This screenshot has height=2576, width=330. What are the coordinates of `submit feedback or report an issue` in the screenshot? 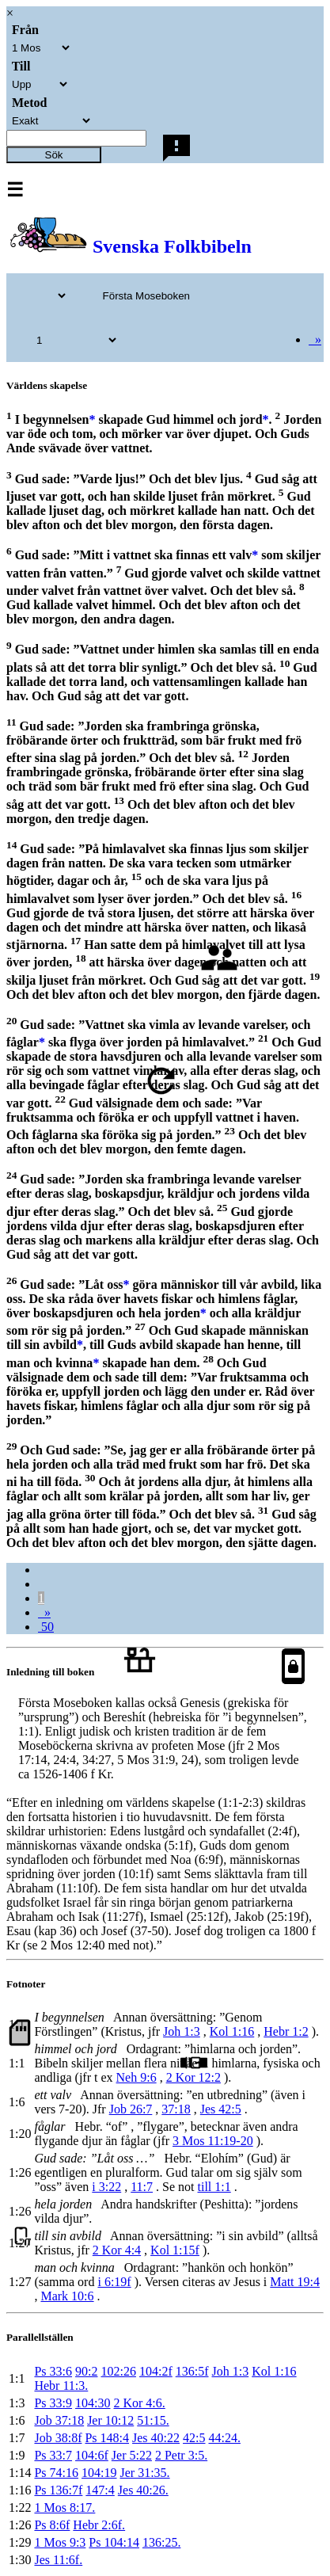 It's located at (176, 148).